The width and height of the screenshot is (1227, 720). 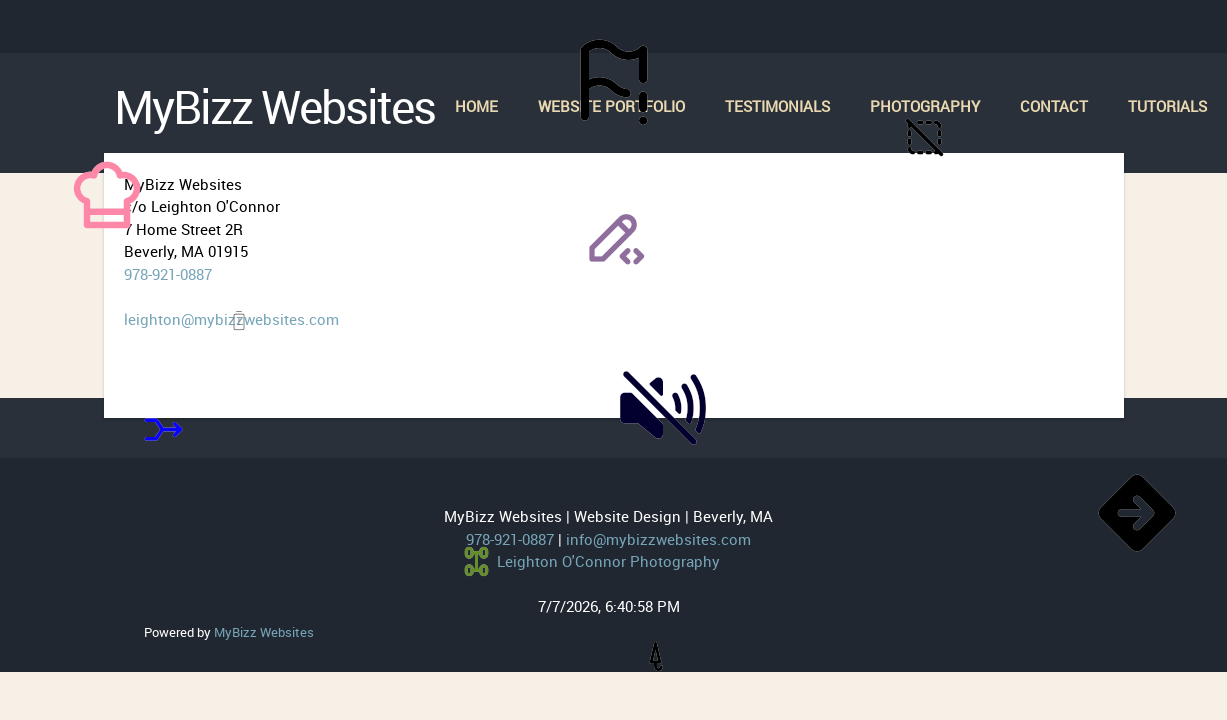 What do you see at coordinates (924, 137) in the screenshot?
I see `disable marquee selection tool` at bounding box center [924, 137].